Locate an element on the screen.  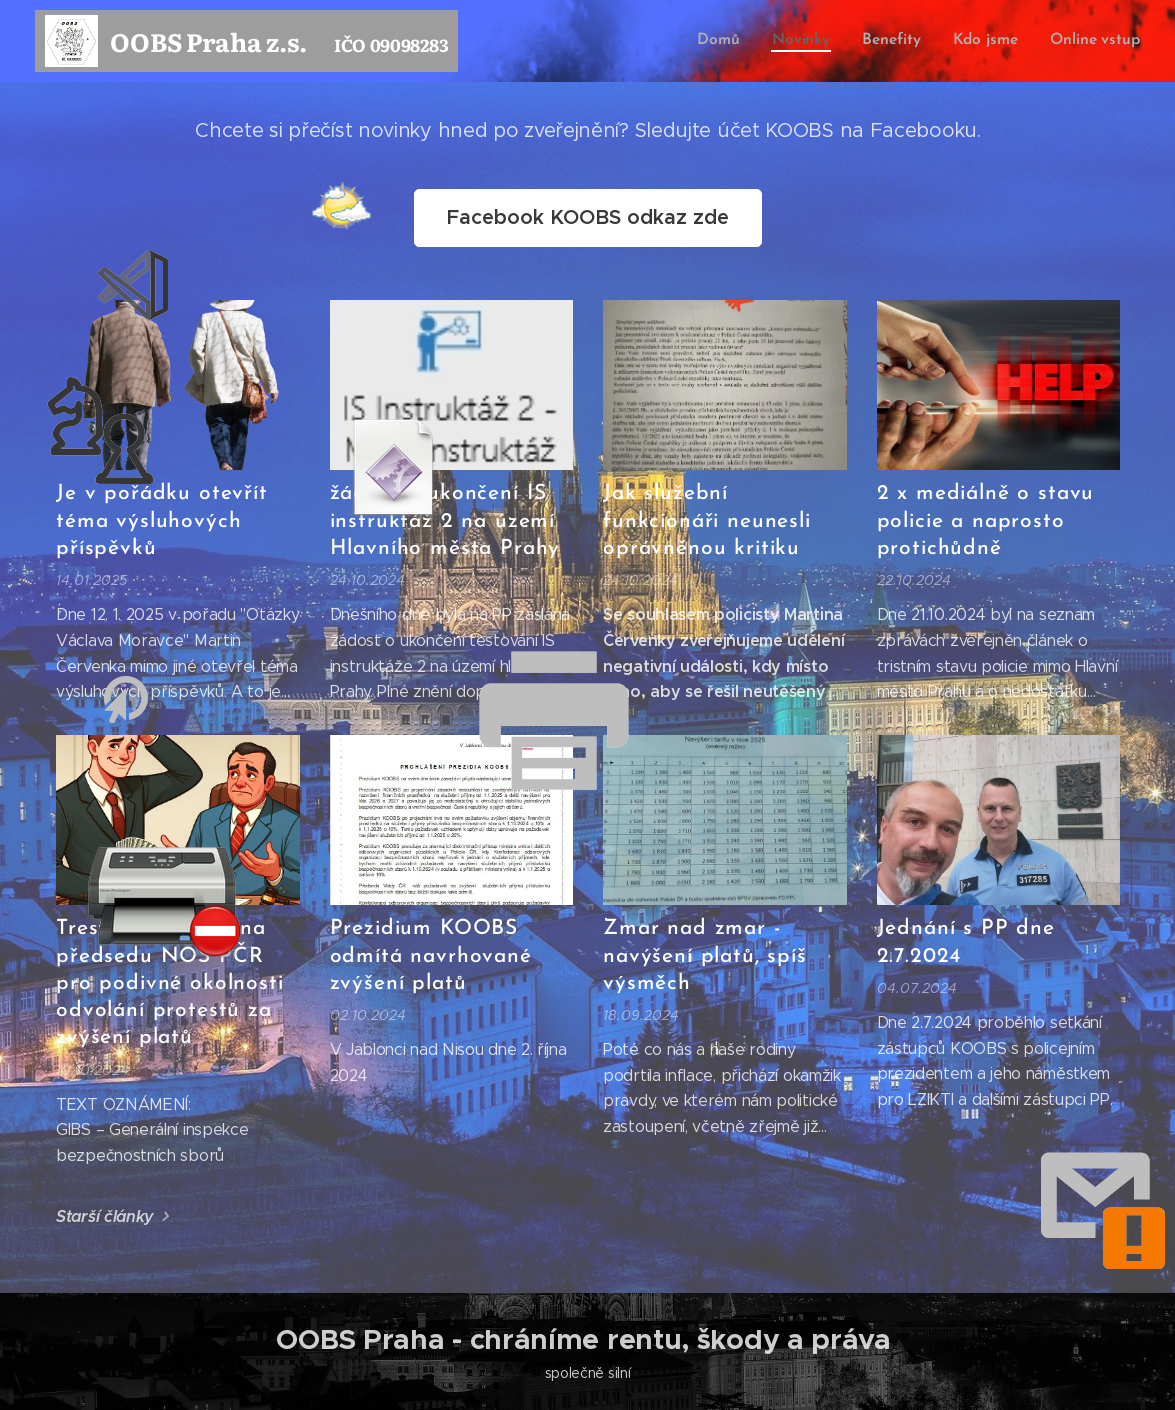
open visual studio code is located at coordinates (133, 285).